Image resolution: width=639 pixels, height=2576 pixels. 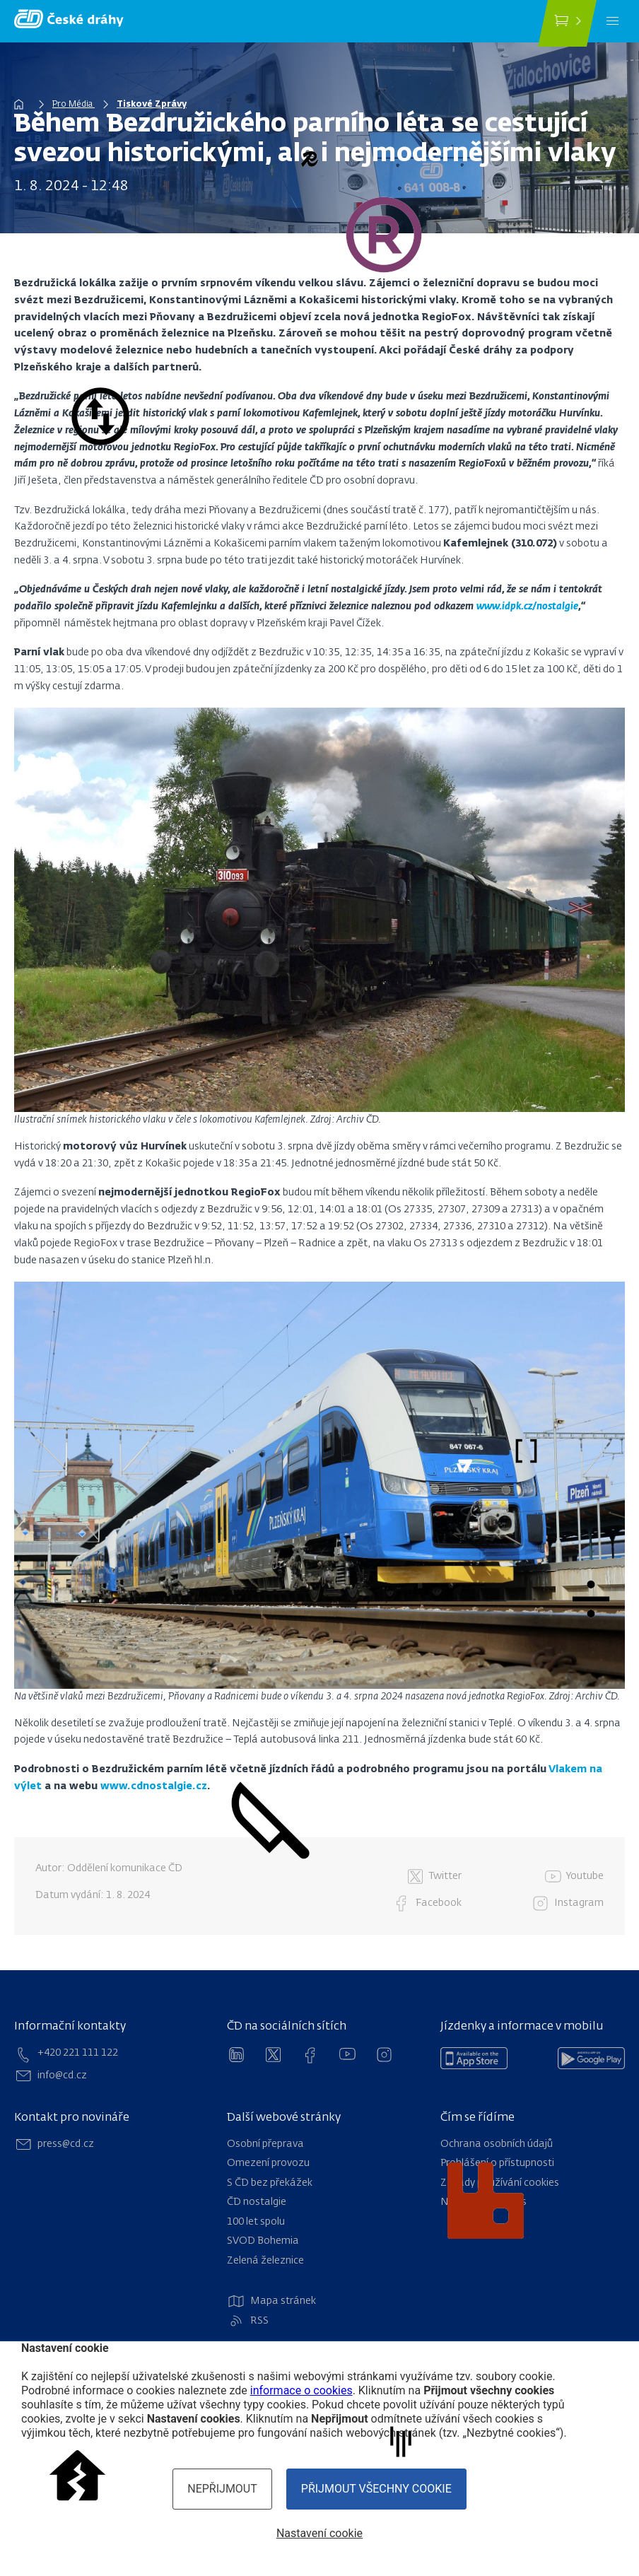 I want to click on access cooking or recipe features, so click(x=269, y=1821).